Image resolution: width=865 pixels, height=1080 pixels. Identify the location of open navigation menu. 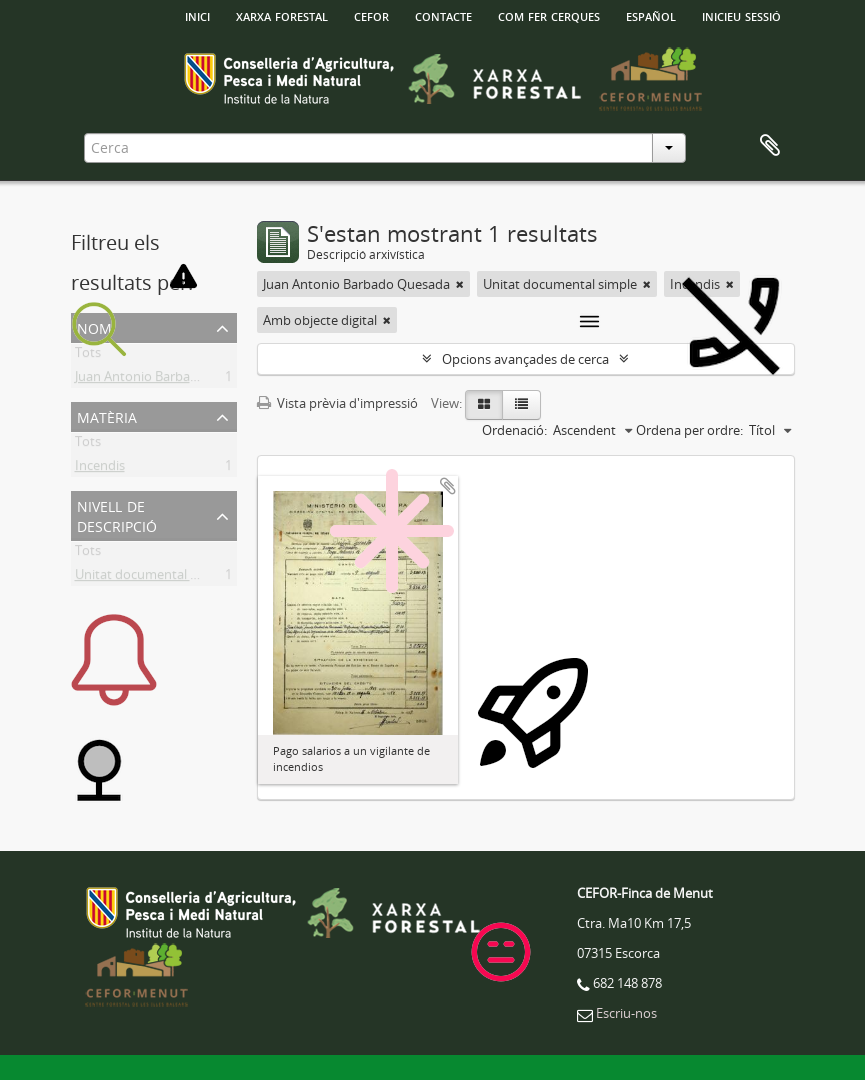
(589, 321).